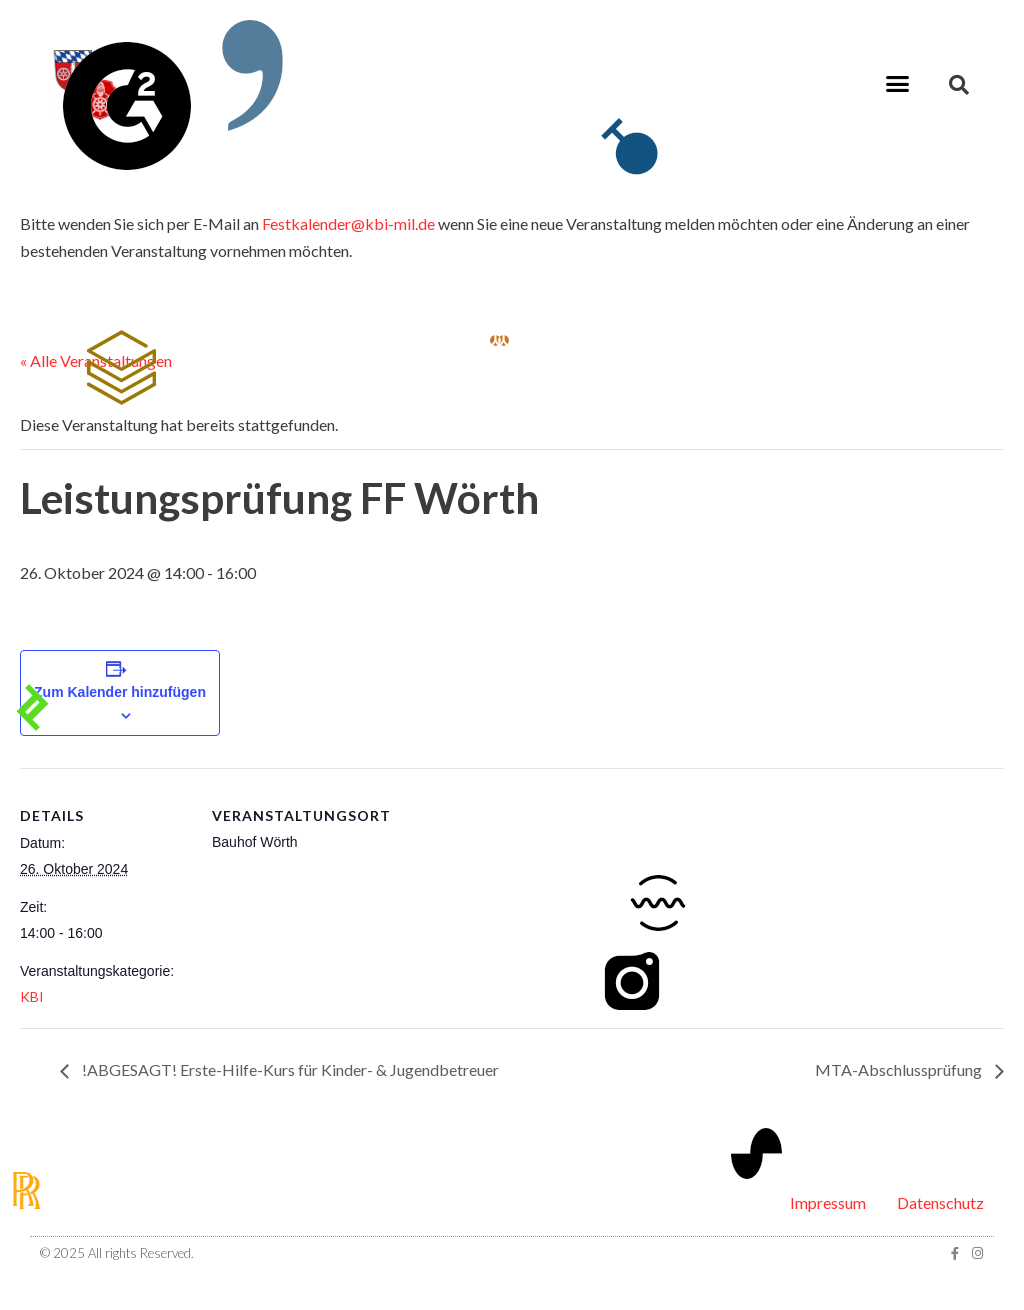  Describe the element at coordinates (26, 1190) in the screenshot. I see `rolls-royce brand logo` at that location.